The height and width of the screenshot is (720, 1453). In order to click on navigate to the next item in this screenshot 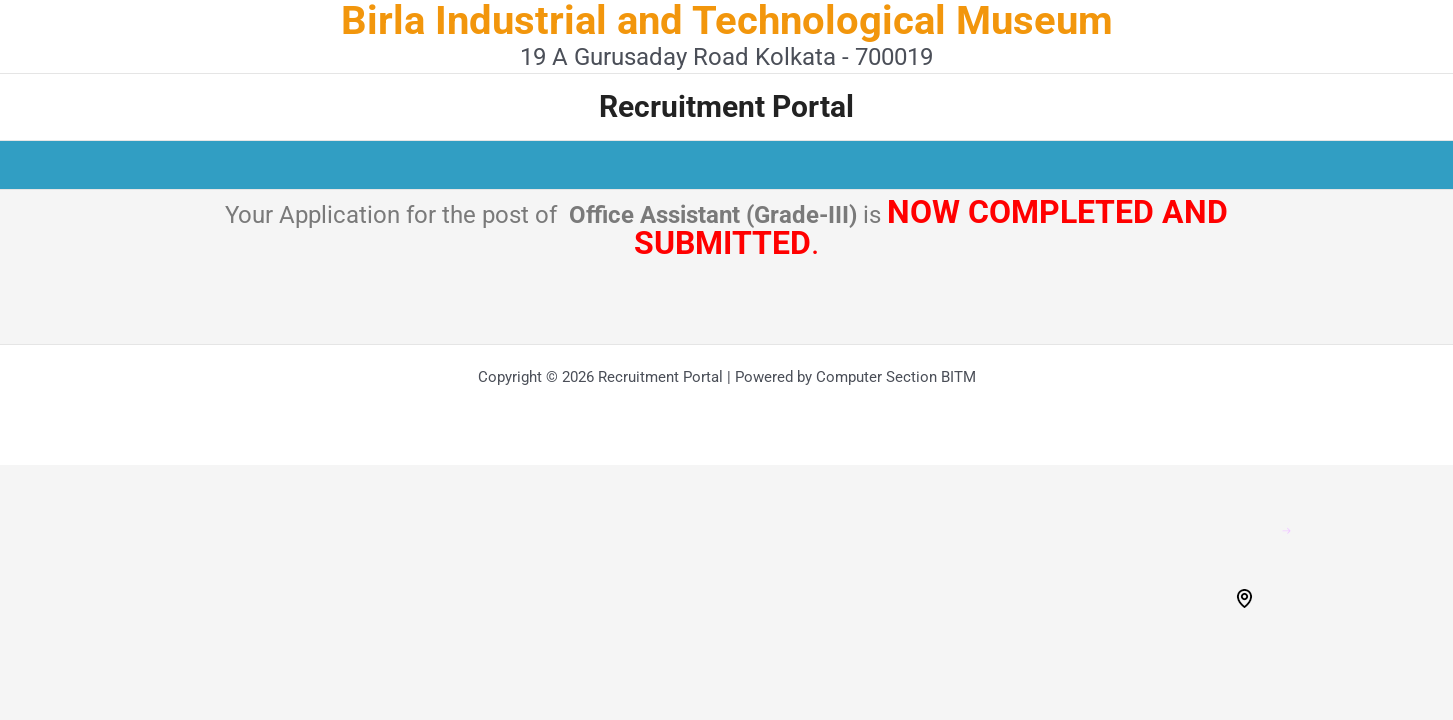, I will do `click(1287, 531)`.